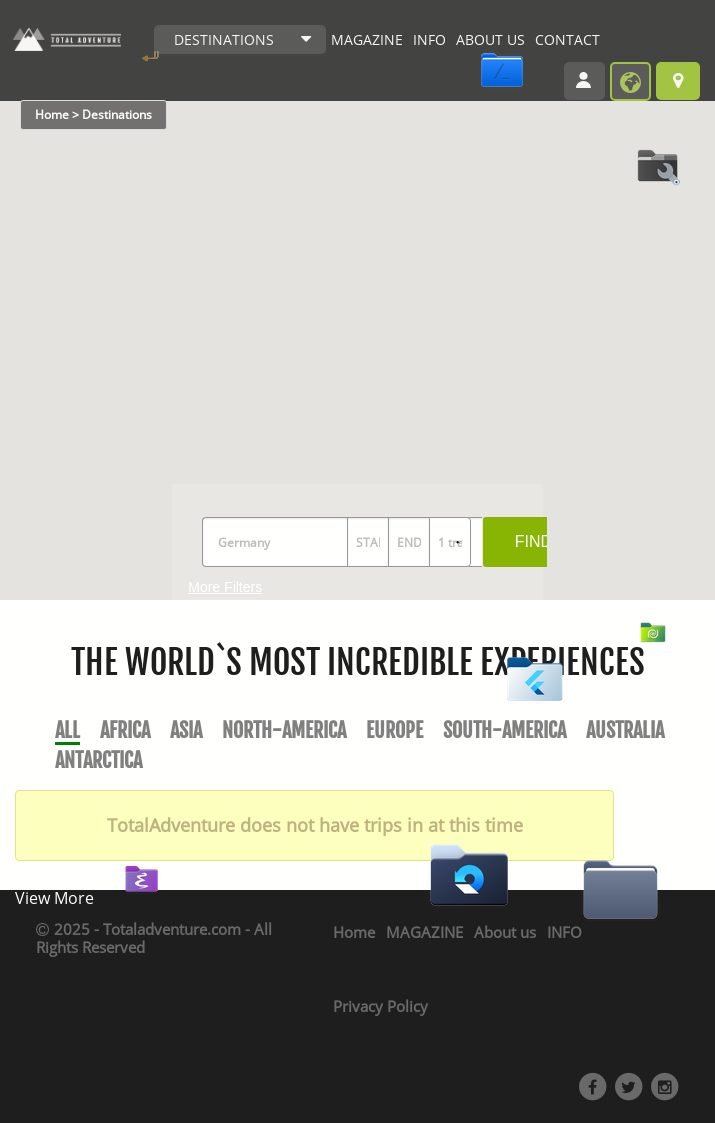 This screenshot has height=1123, width=715. Describe the element at coordinates (657, 166) in the screenshot. I see `open resource hacker project folder` at that location.